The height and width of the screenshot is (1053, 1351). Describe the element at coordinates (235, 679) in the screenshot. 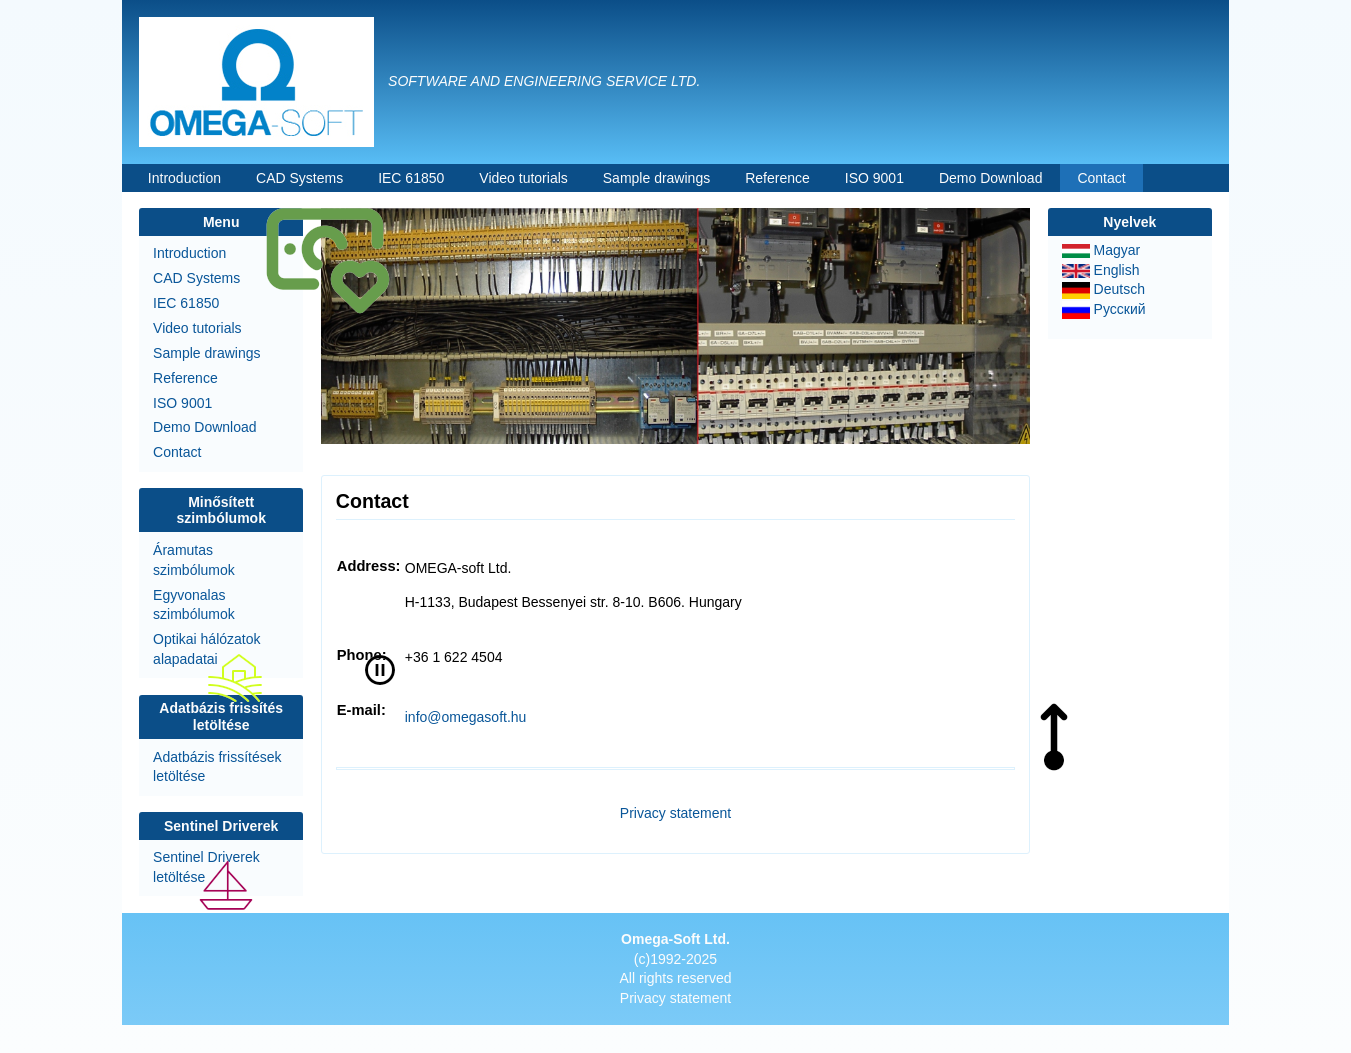

I see `access farm or agricultural features` at that location.